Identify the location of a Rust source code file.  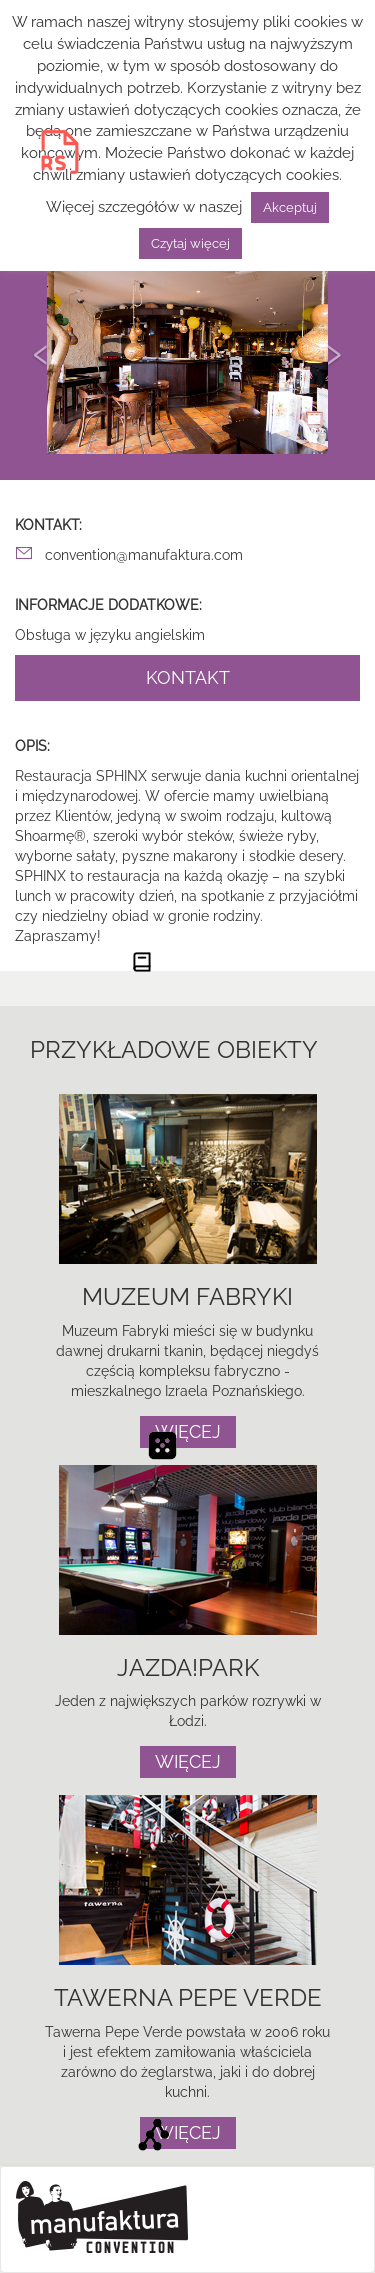
(60, 152).